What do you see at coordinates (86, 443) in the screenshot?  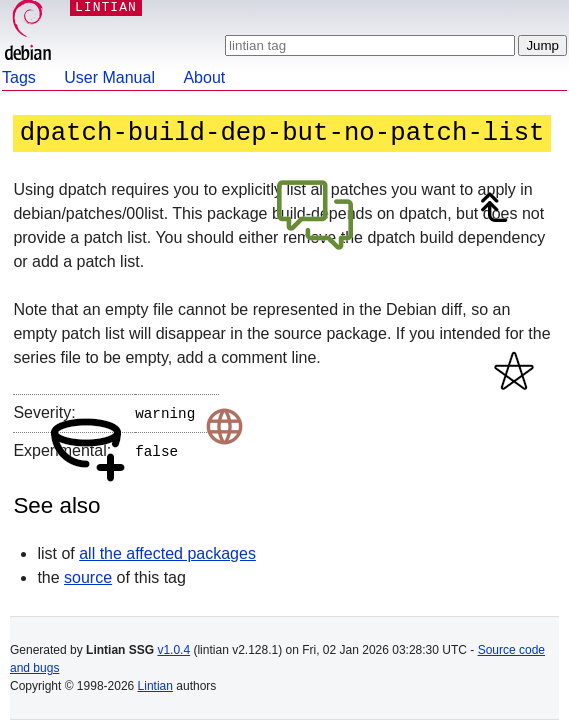 I see `add a new 3D hemisphere object` at bounding box center [86, 443].